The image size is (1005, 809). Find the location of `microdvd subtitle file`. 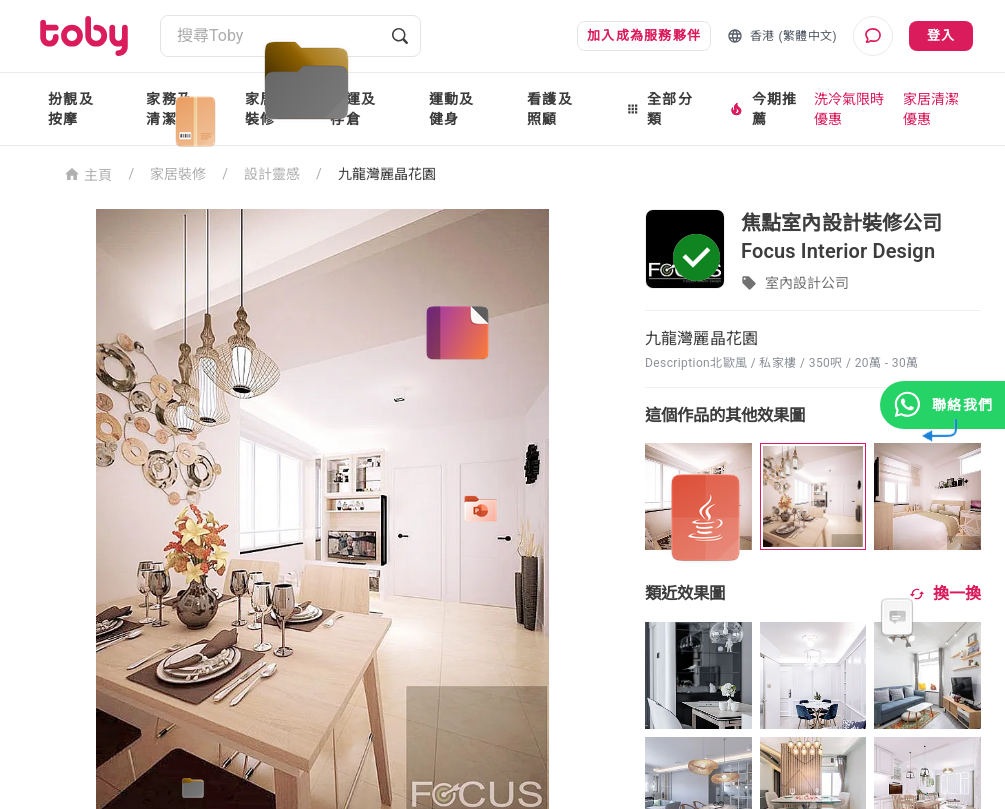

microdvd subtitle file is located at coordinates (897, 617).